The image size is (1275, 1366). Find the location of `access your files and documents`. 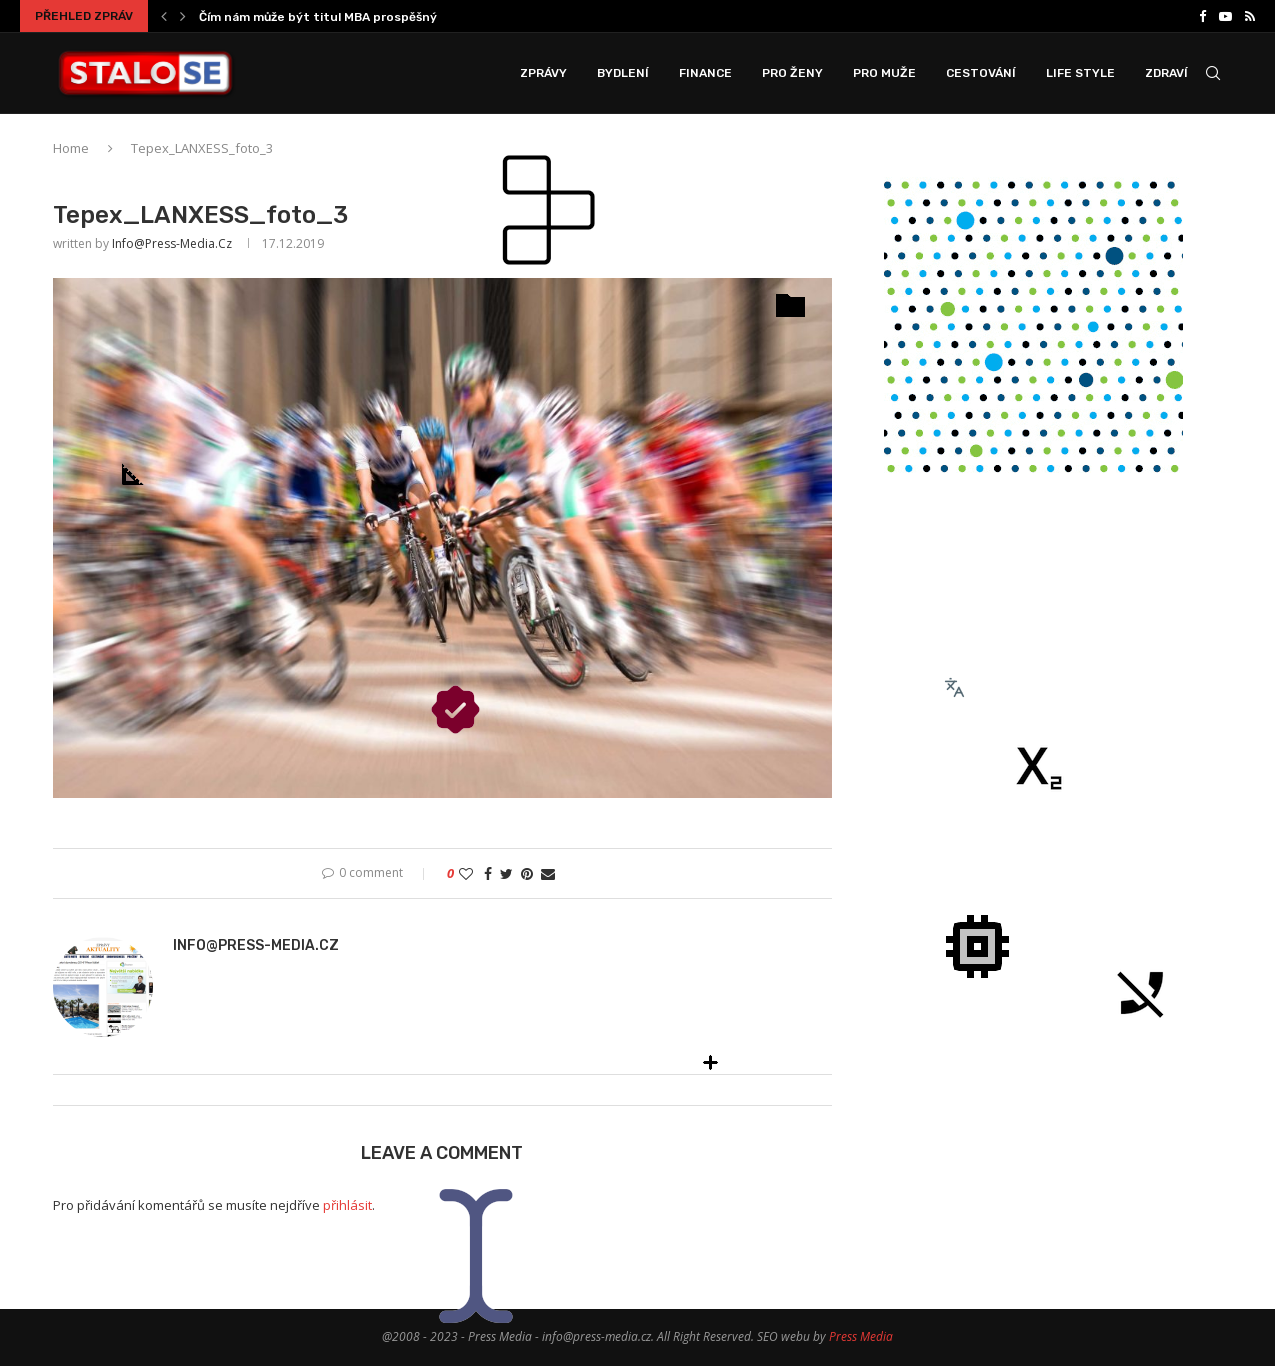

access your files and documents is located at coordinates (790, 305).